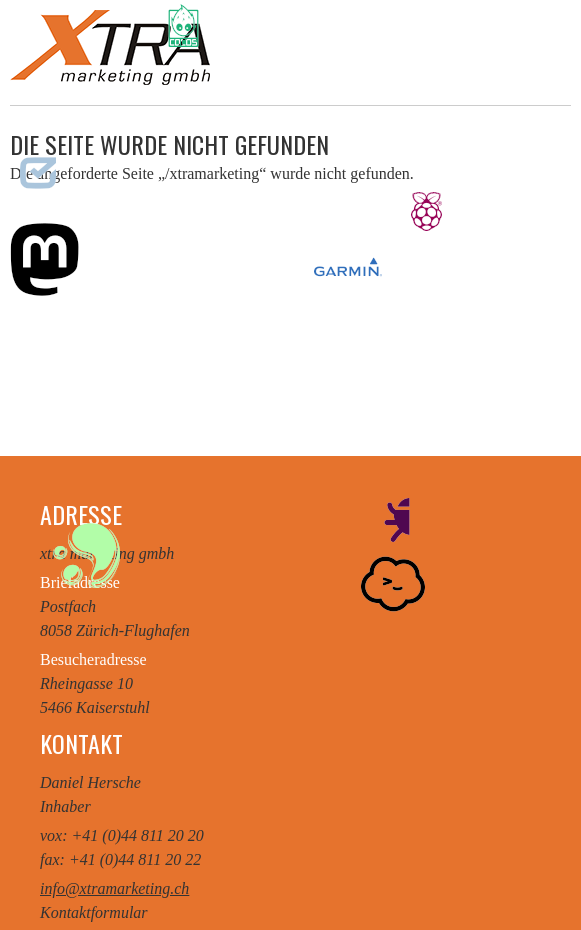  What do you see at coordinates (38, 173) in the screenshot?
I see `helpdesk logo - customer support platform` at bounding box center [38, 173].